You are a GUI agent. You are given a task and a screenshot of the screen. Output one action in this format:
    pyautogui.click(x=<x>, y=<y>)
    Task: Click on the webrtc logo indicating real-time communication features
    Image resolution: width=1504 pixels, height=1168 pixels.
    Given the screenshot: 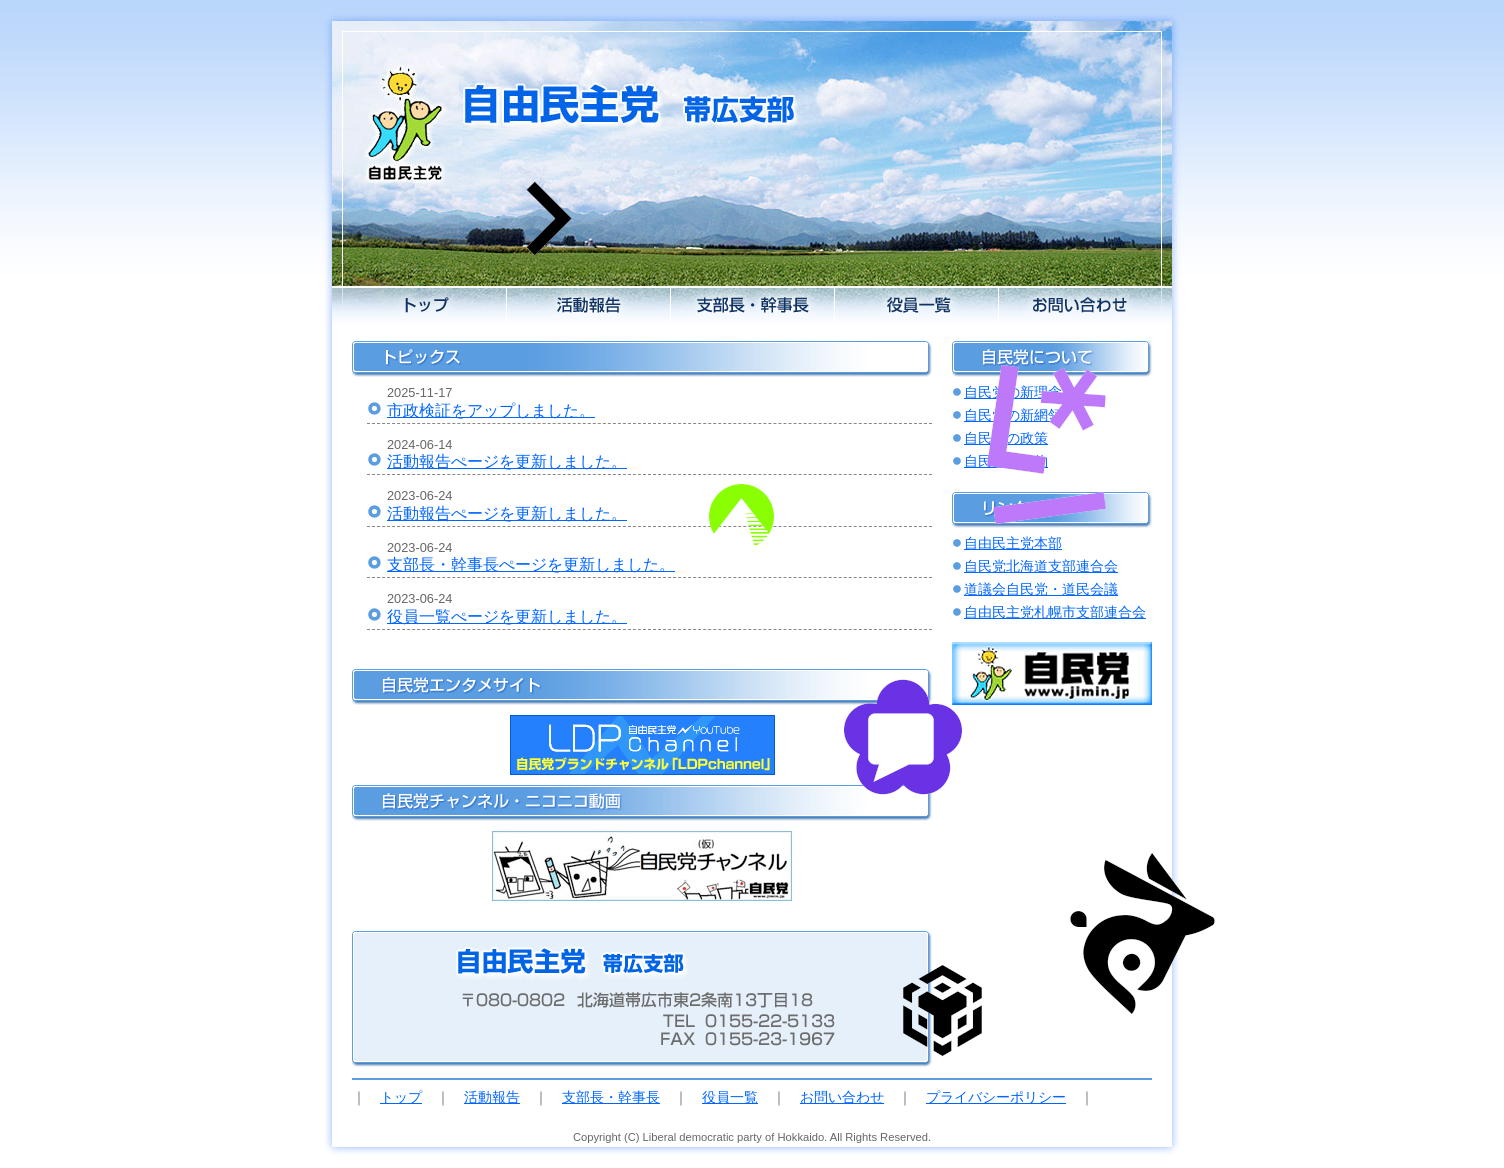 What is the action you would take?
    pyautogui.click(x=903, y=737)
    